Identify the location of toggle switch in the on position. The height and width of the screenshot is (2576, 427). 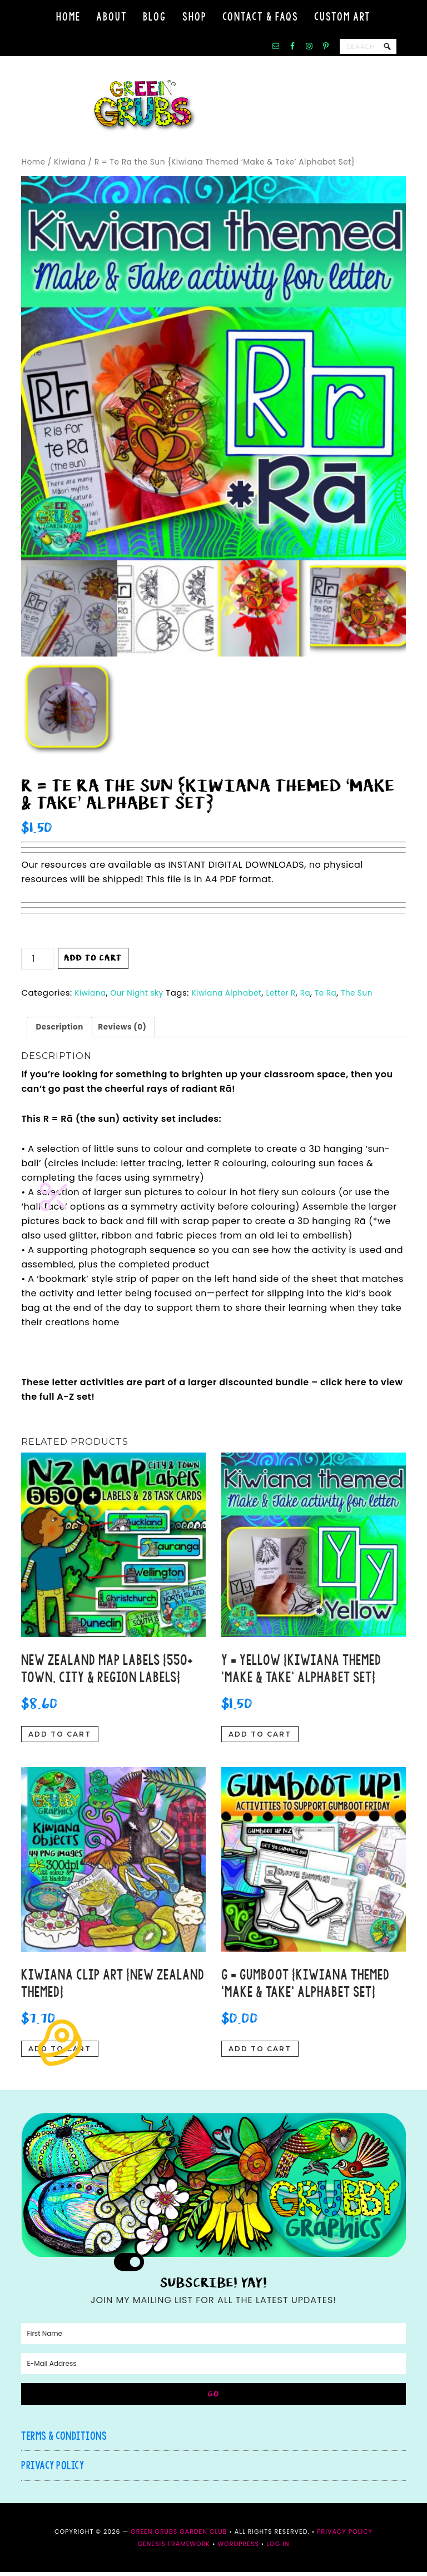
(129, 2262).